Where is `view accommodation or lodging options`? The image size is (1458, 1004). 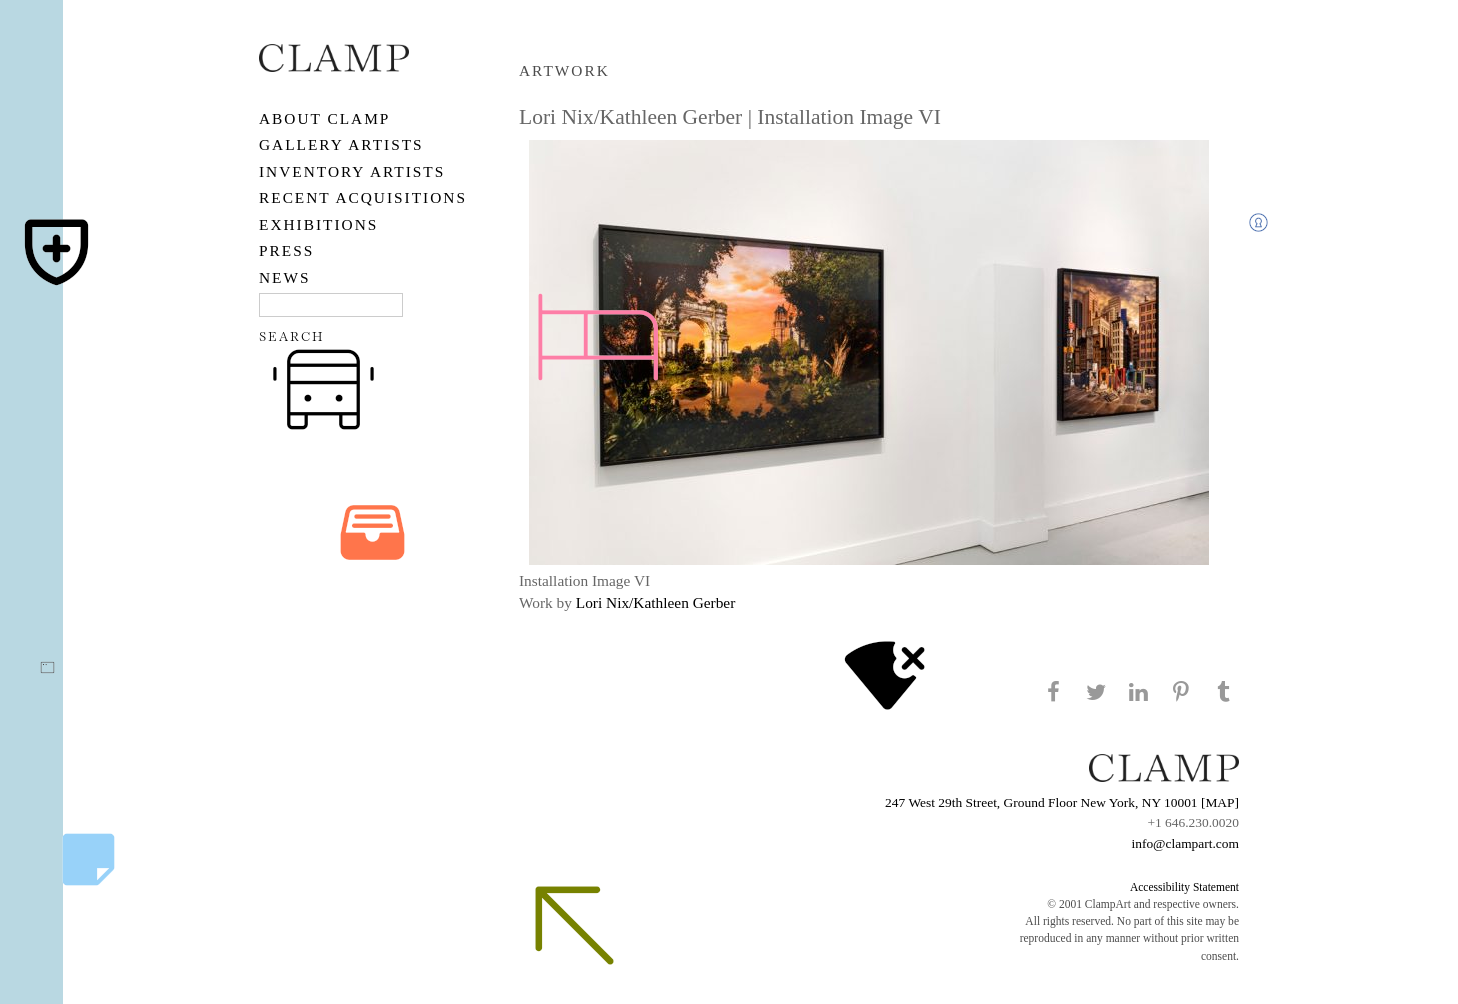
view accommodation or lodging options is located at coordinates (594, 337).